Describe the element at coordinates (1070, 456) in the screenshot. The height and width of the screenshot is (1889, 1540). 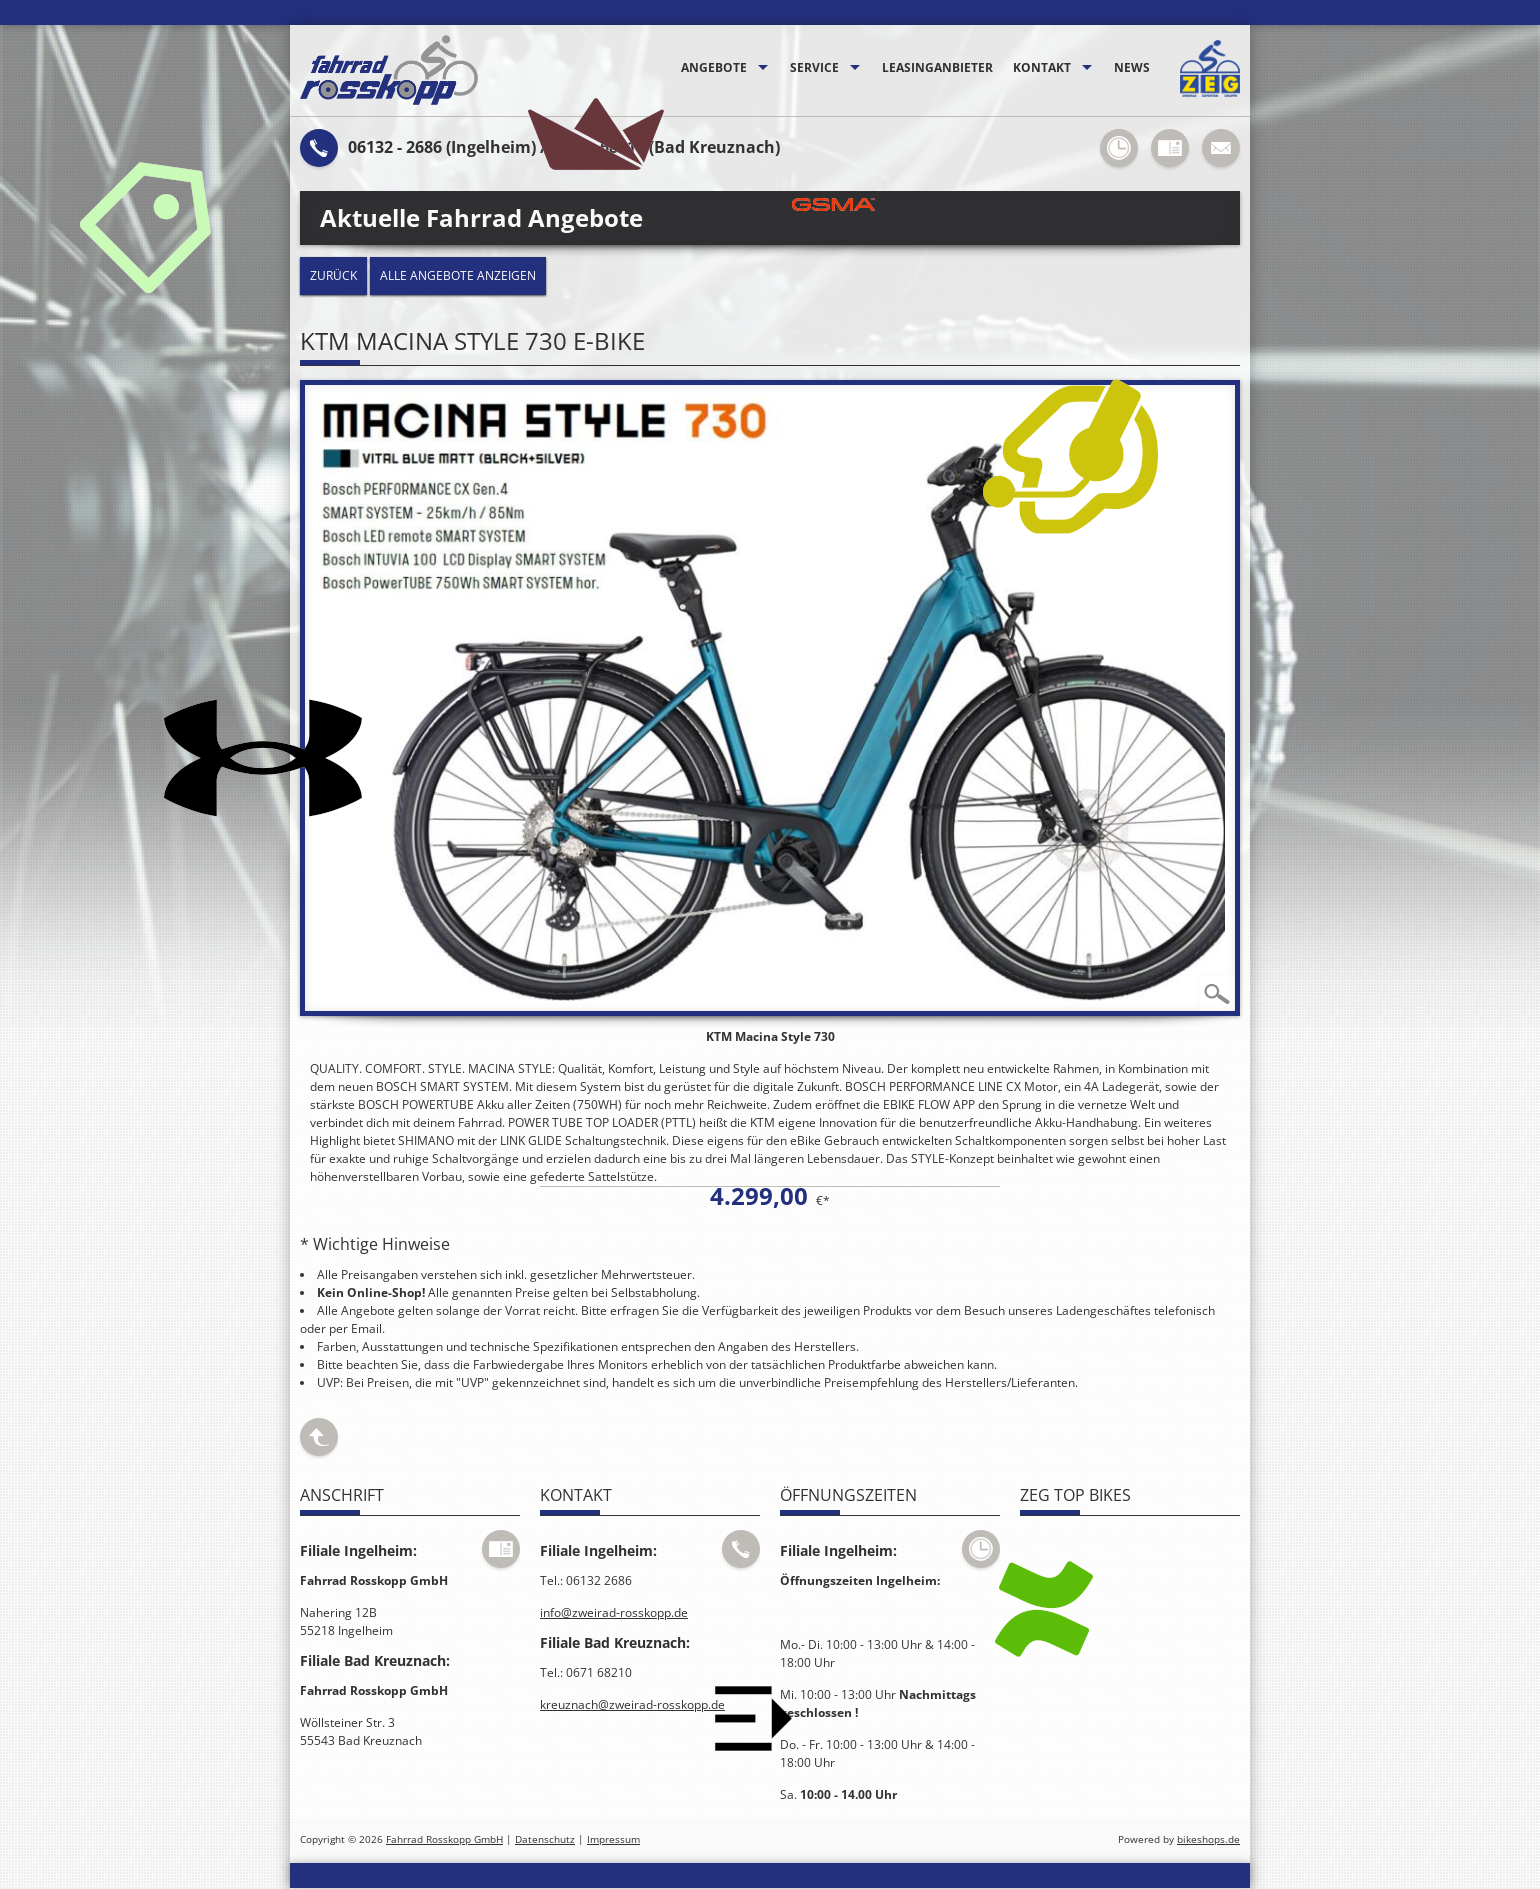
I see `open zoiper VoIP calling app` at that location.